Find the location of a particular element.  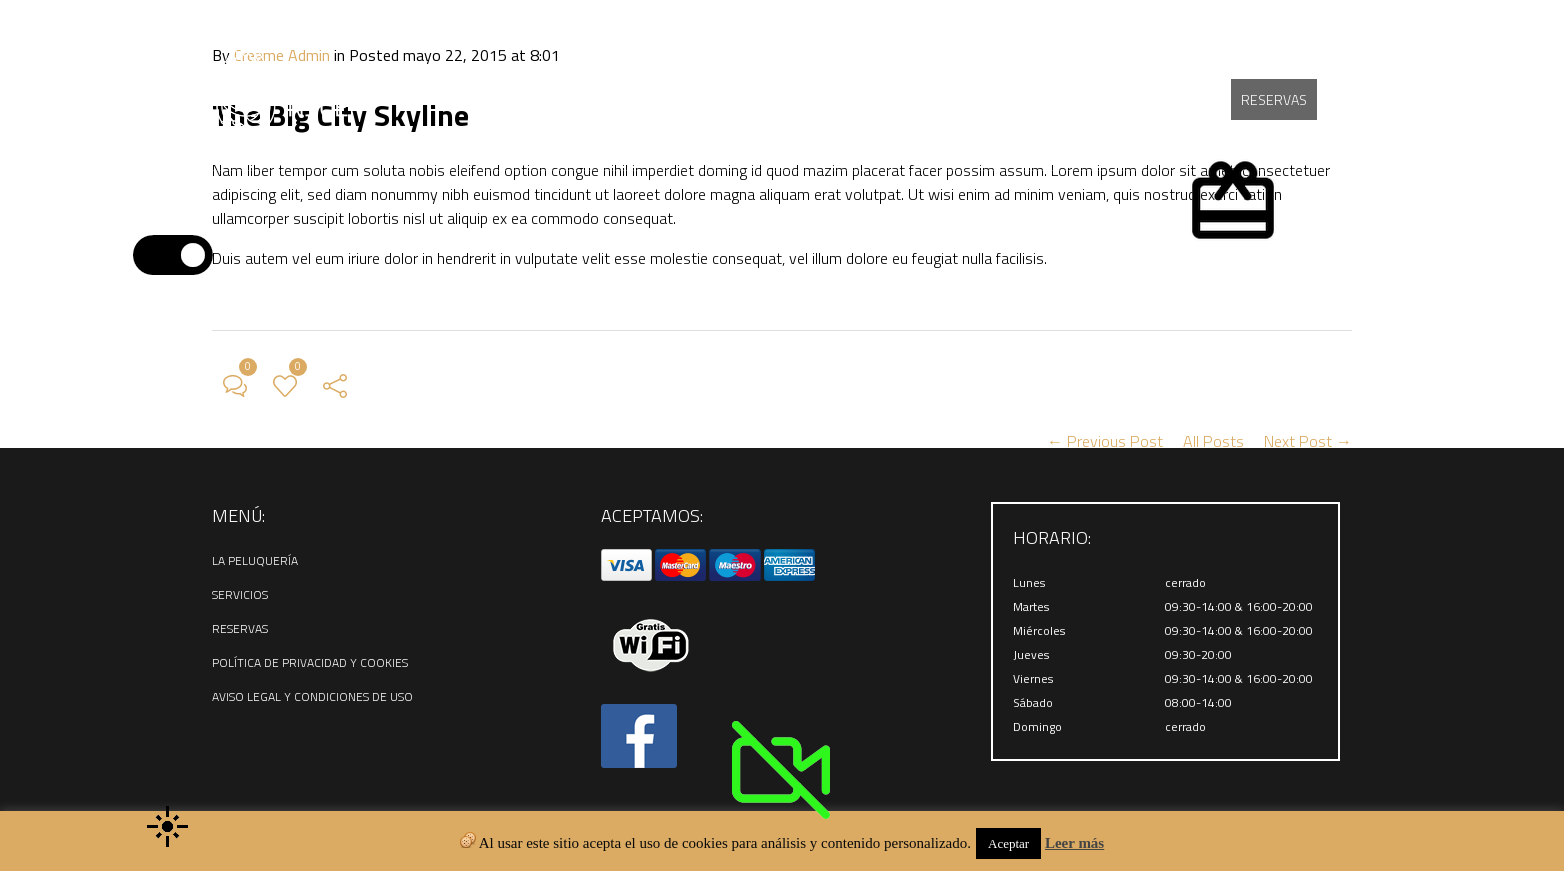

redeem a gift card is located at coordinates (1233, 202).